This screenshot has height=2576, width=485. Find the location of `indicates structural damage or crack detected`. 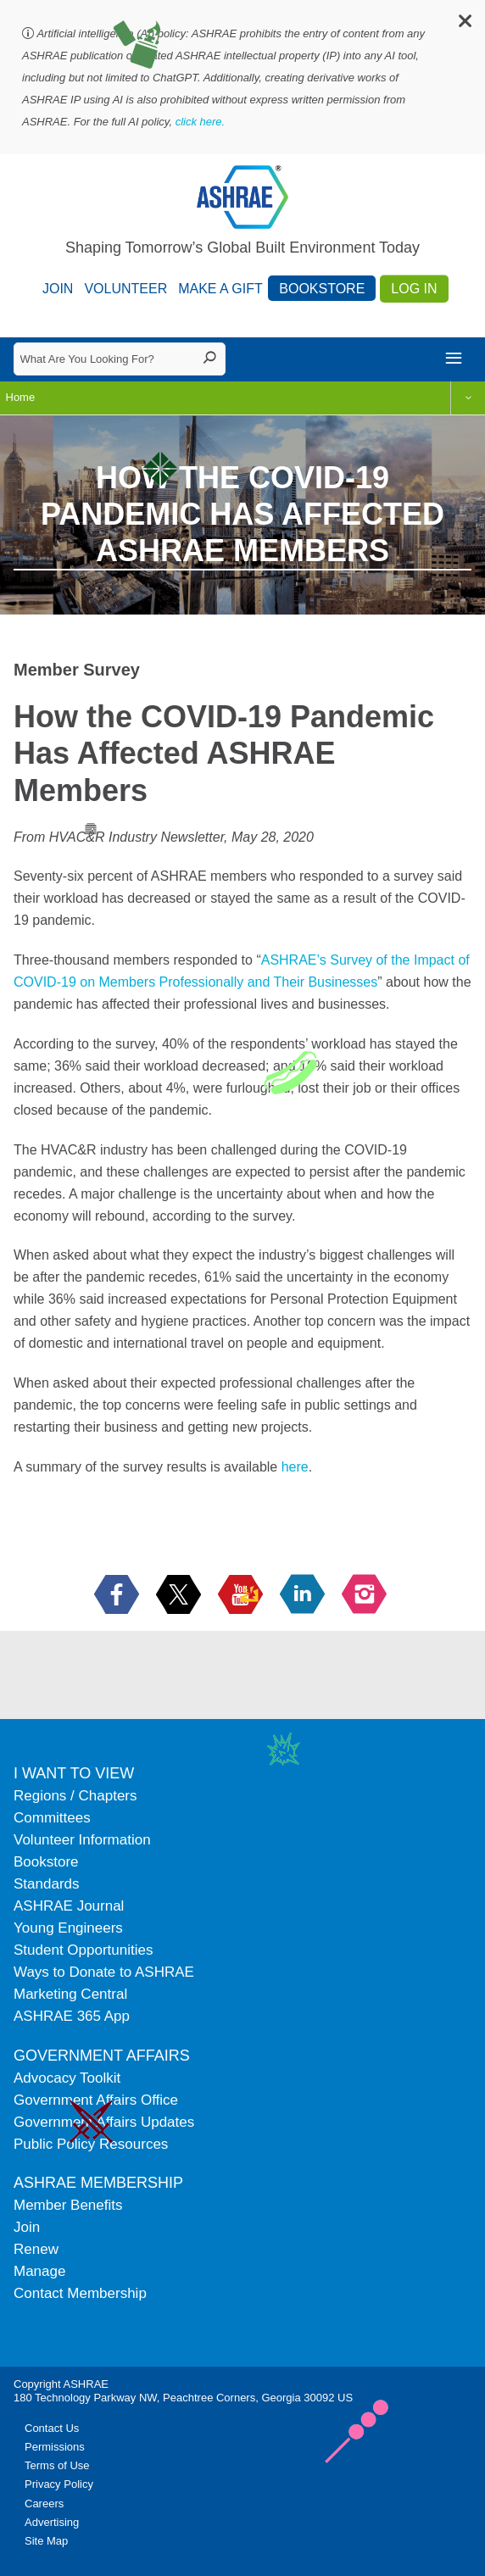

indicates structural damage or crack detected is located at coordinates (249, 1593).